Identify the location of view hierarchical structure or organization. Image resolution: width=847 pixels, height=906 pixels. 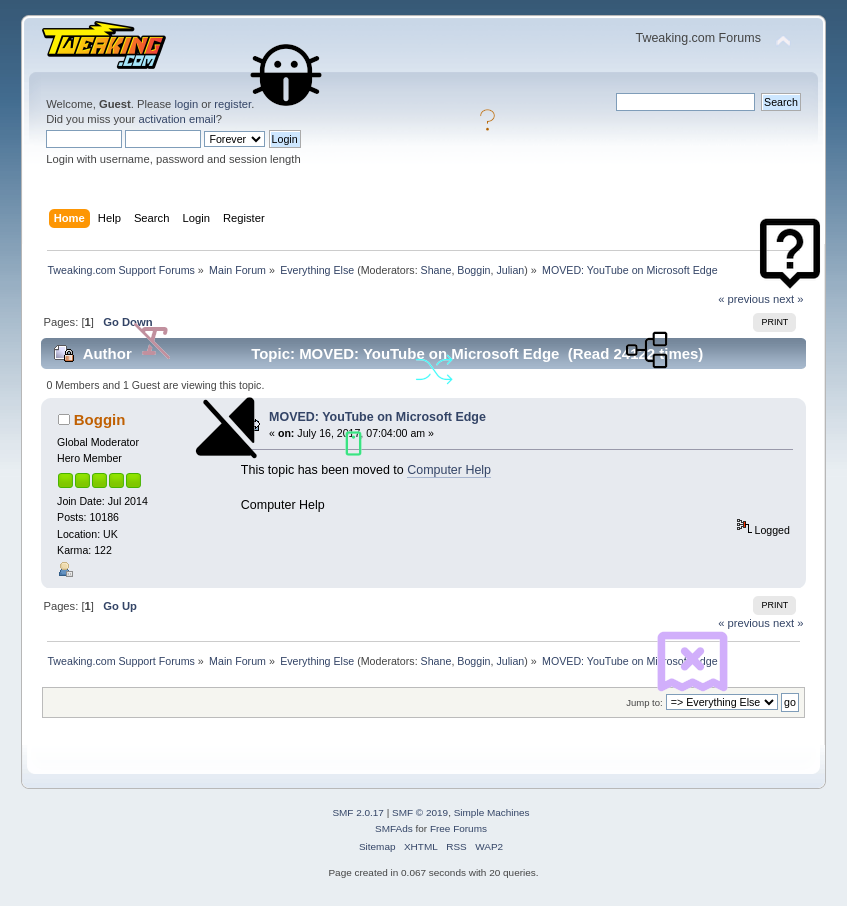
(649, 350).